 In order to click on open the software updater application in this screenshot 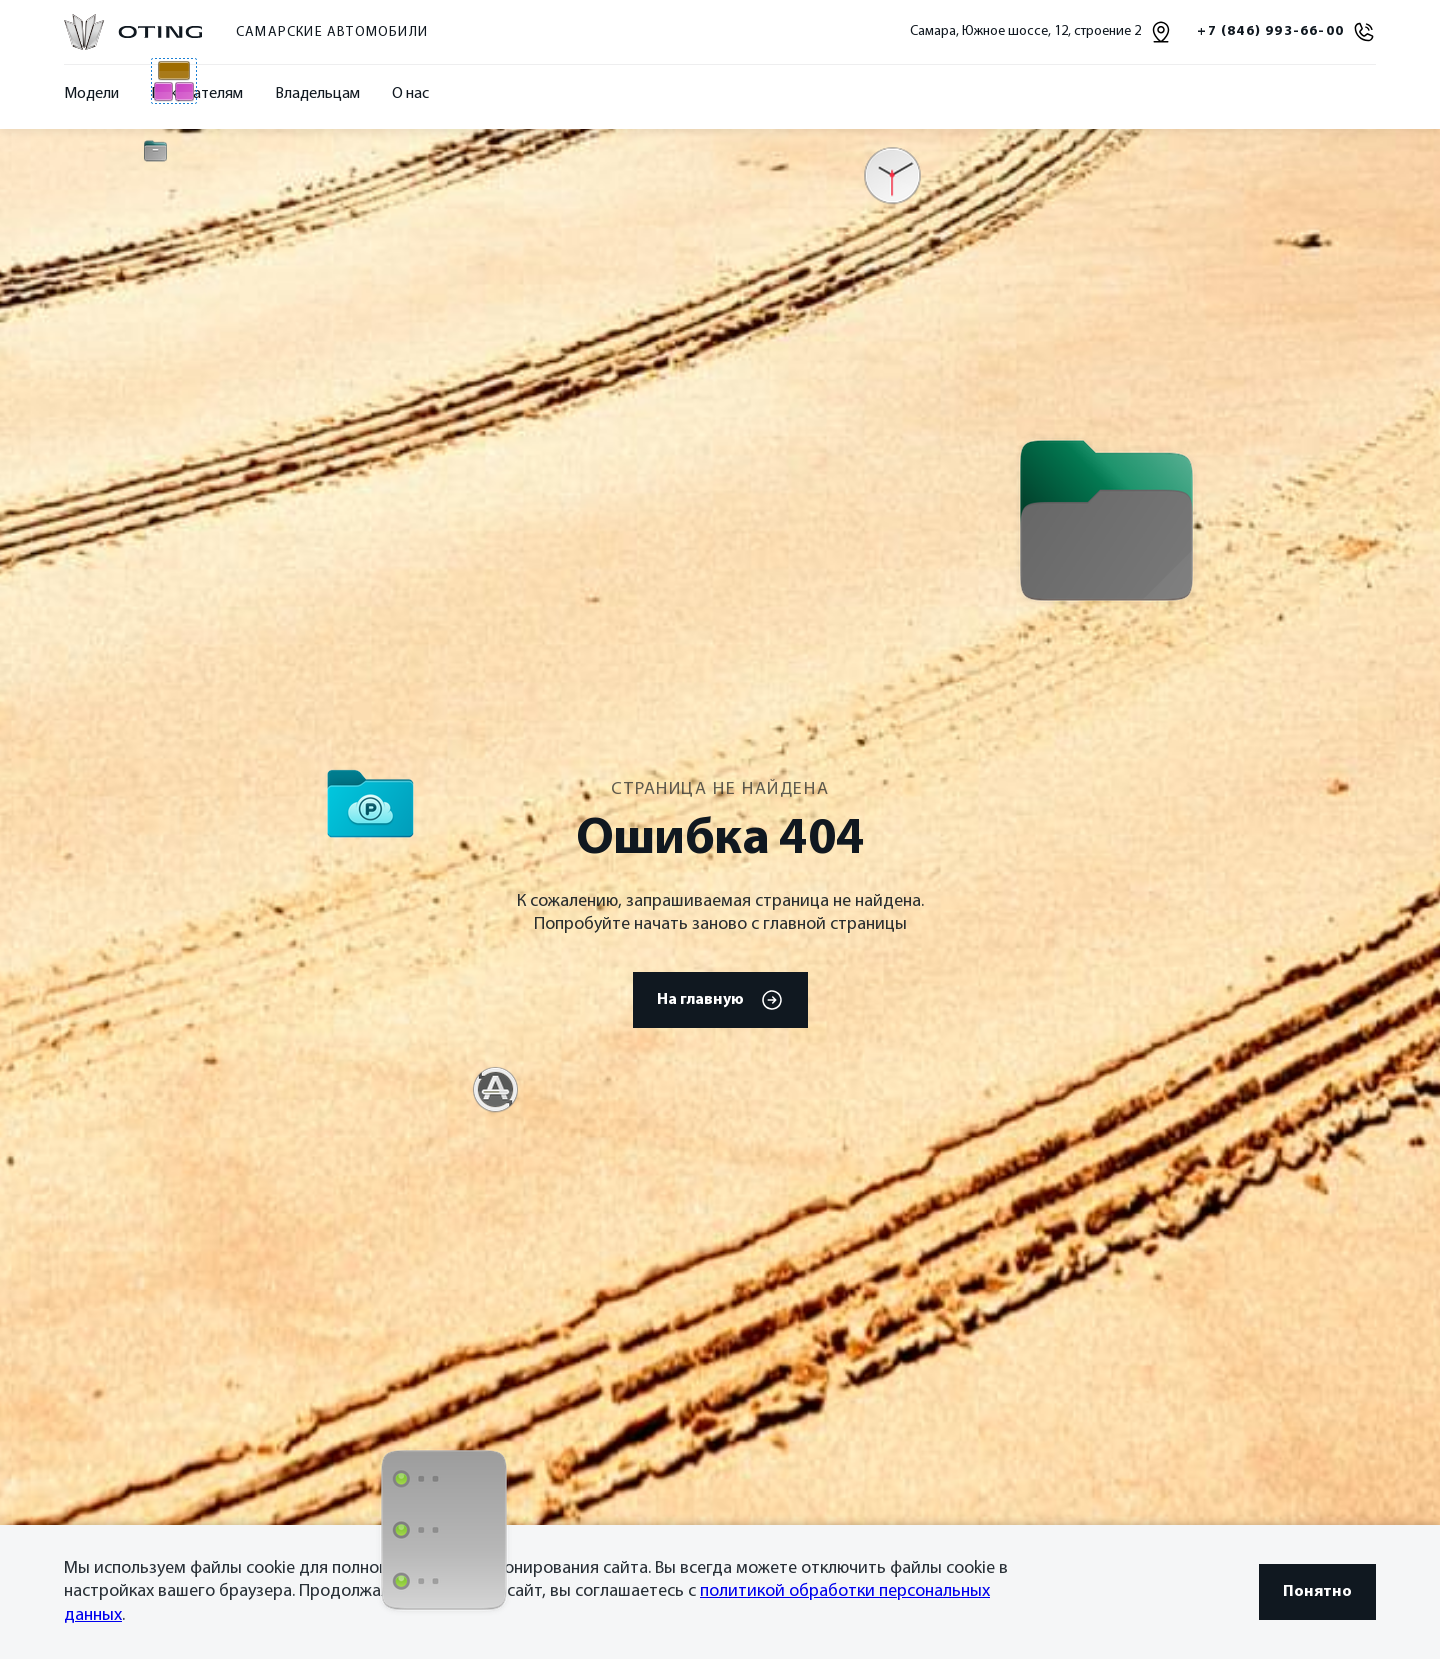, I will do `click(495, 1089)`.